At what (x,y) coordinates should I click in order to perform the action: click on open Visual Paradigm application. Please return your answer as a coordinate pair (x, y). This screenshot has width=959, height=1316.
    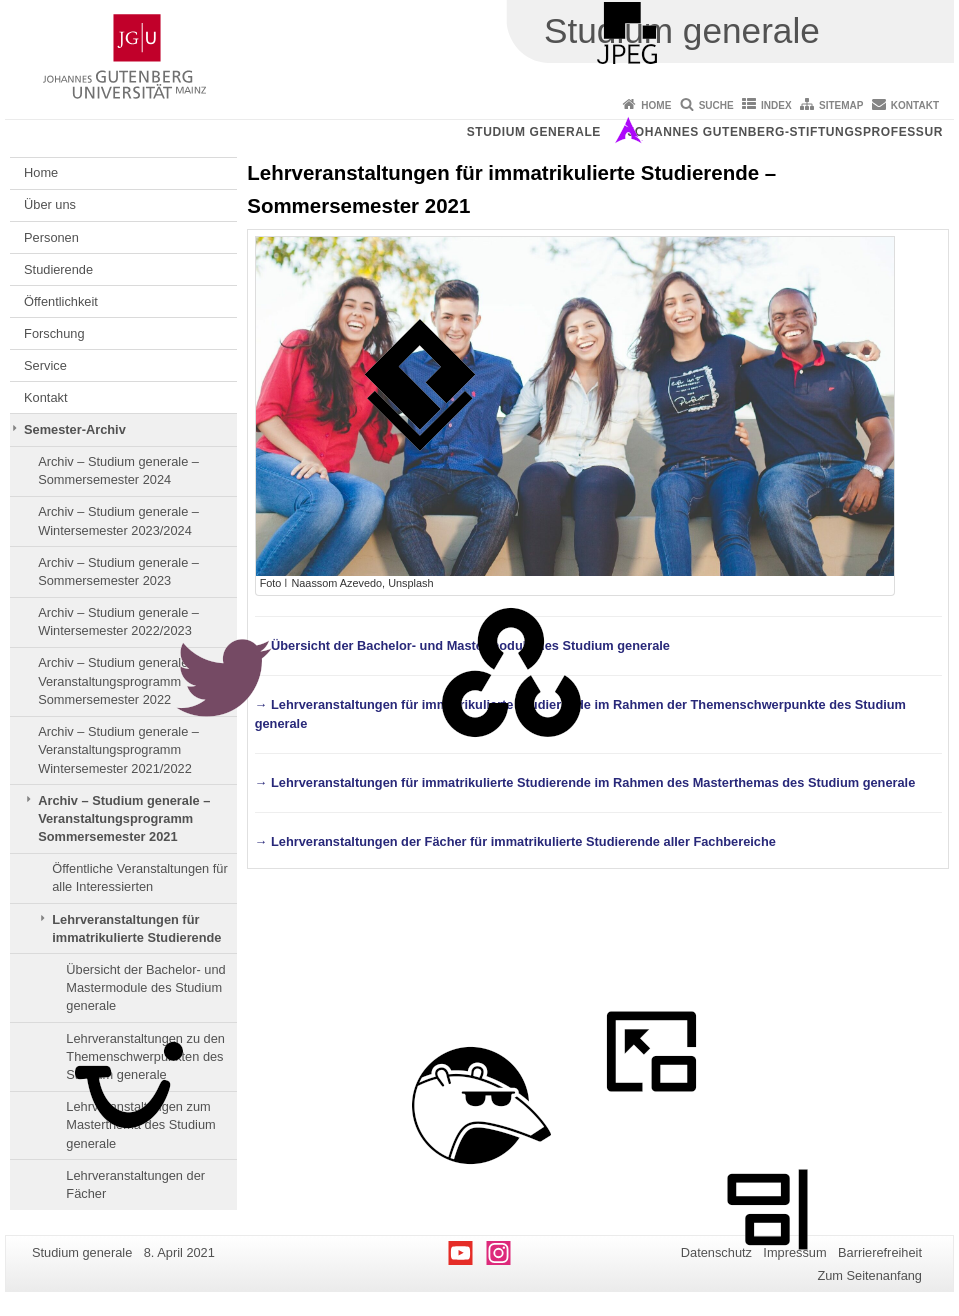
    Looking at the image, I should click on (420, 385).